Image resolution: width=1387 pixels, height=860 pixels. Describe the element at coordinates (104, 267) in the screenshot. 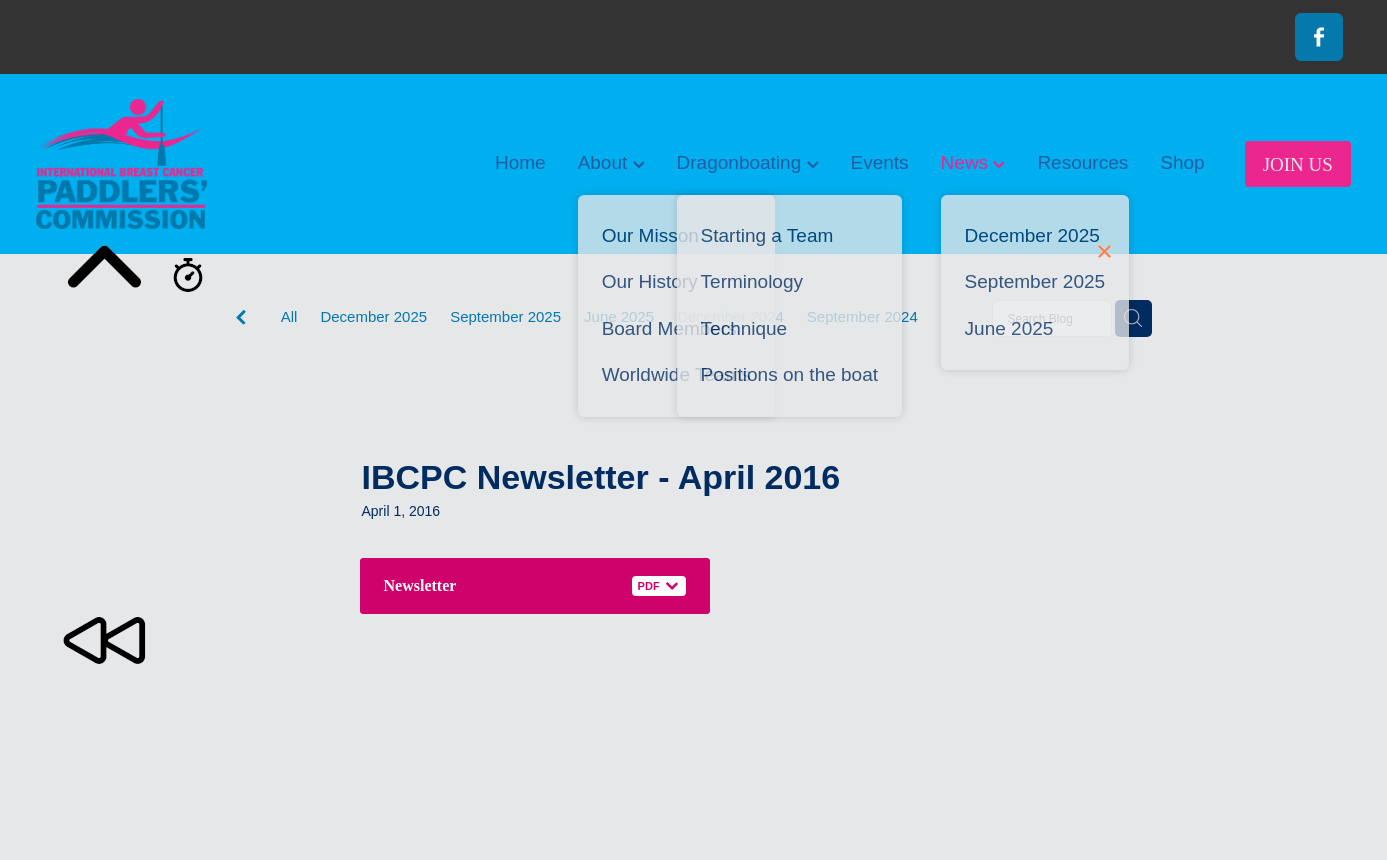

I see `collapse an expanded section` at that location.